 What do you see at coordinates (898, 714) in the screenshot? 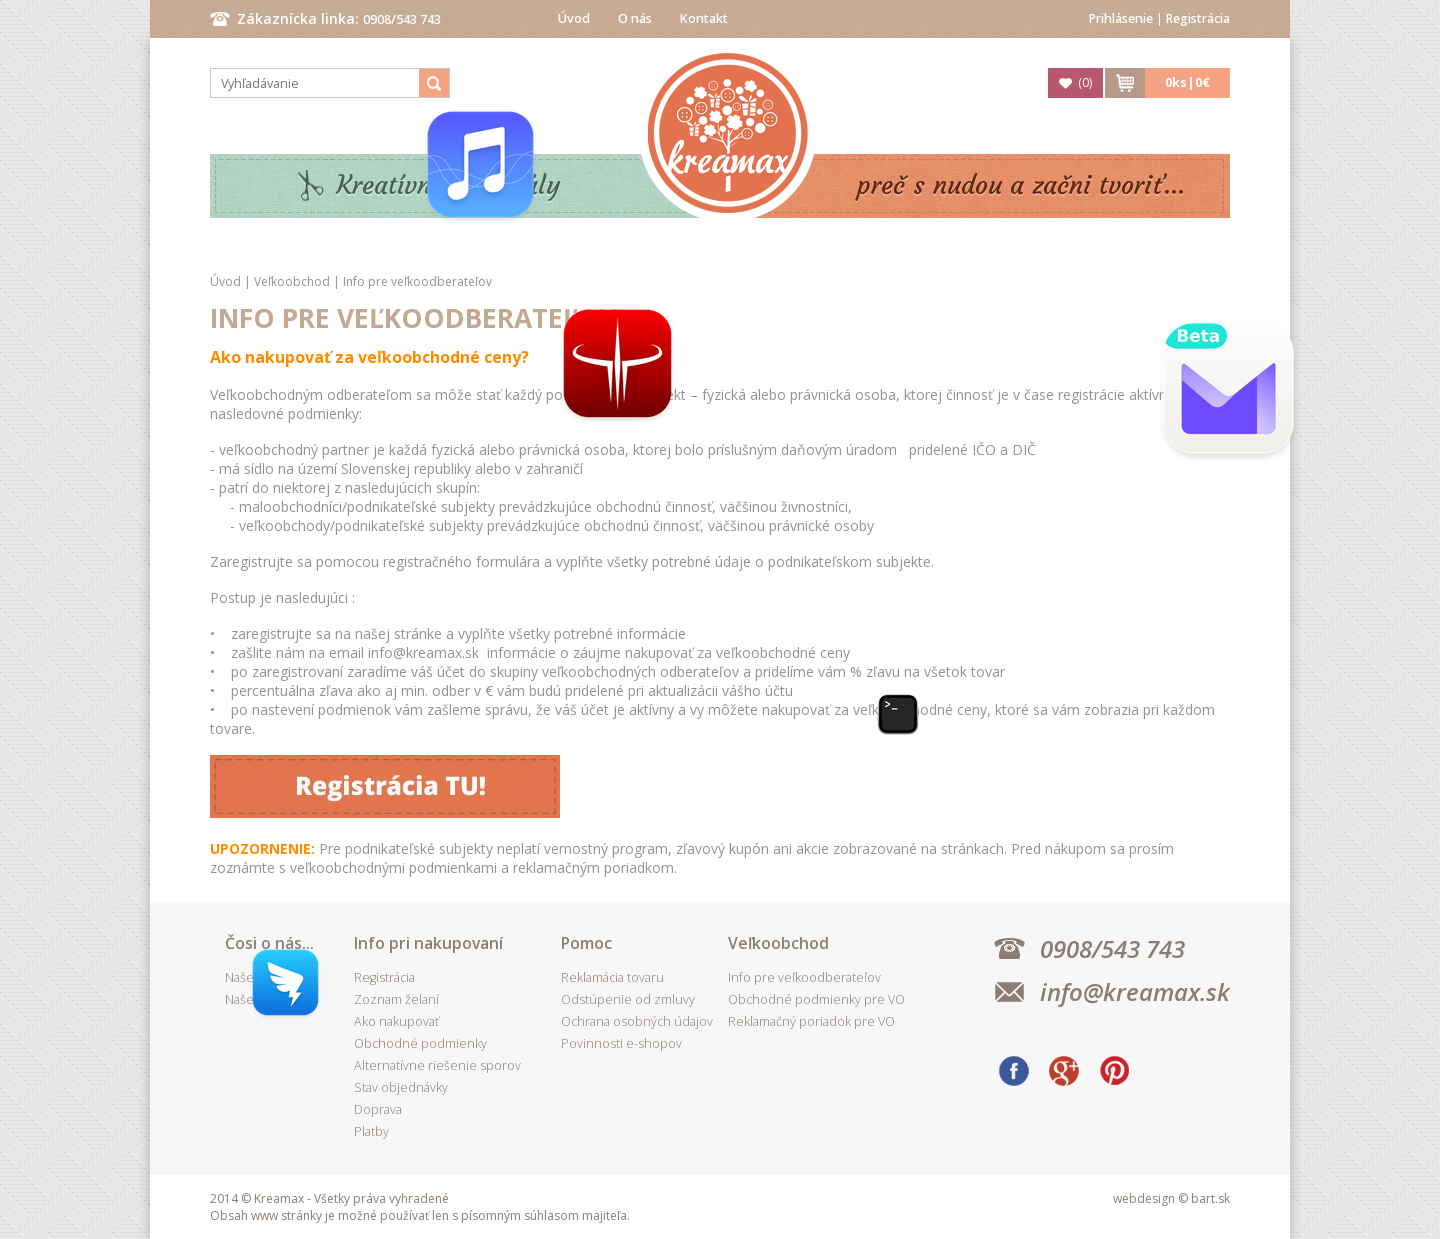
I see `open terminal app` at bounding box center [898, 714].